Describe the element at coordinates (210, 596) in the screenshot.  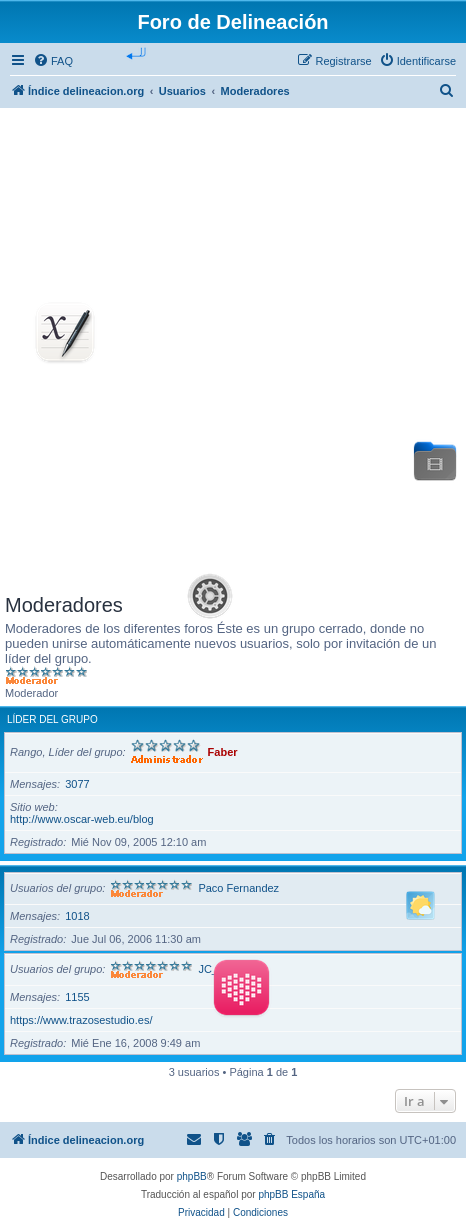
I see `open system settings` at that location.